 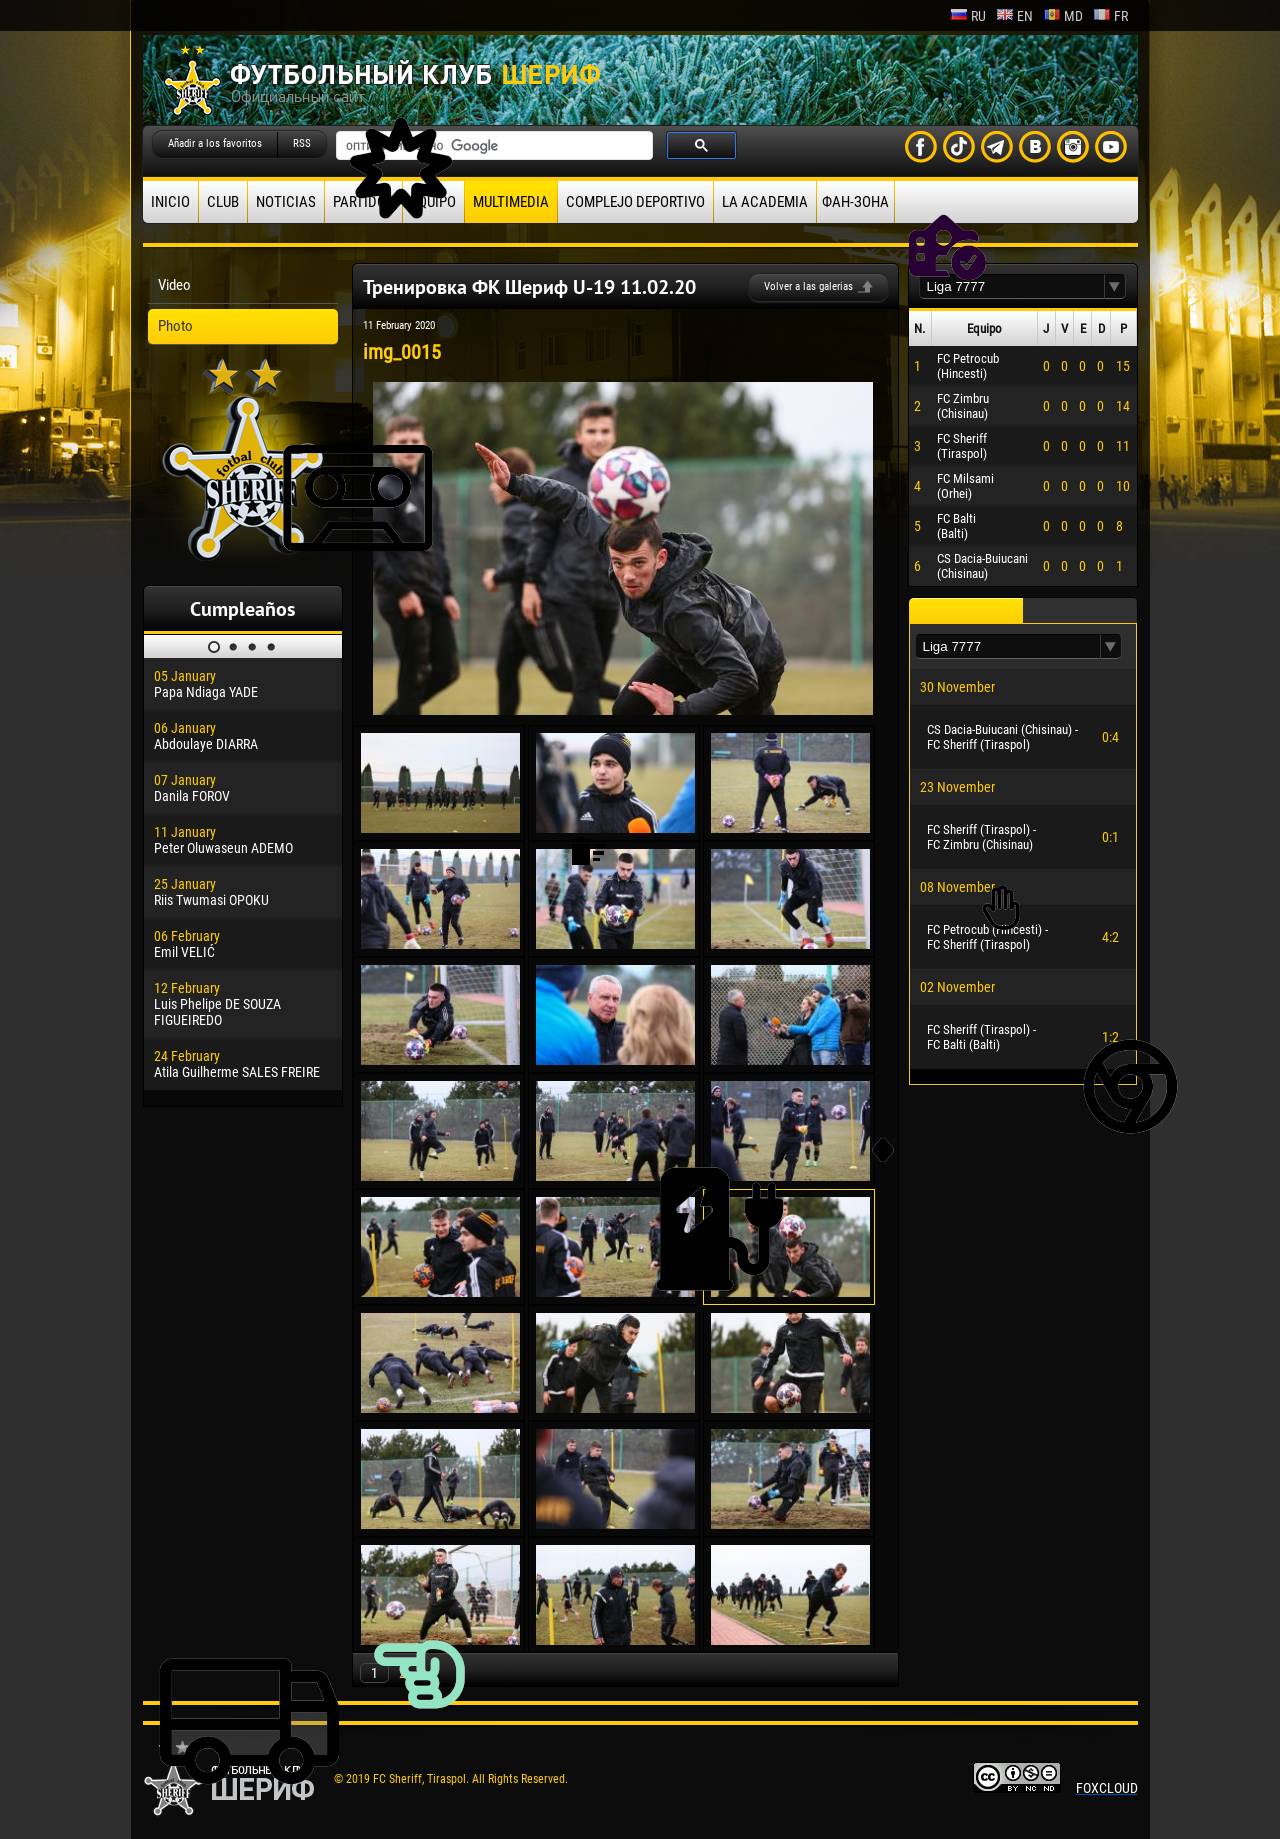 What do you see at coordinates (947, 245) in the screenshot?
I see `school verification complete` at bounding box center [947, 245].